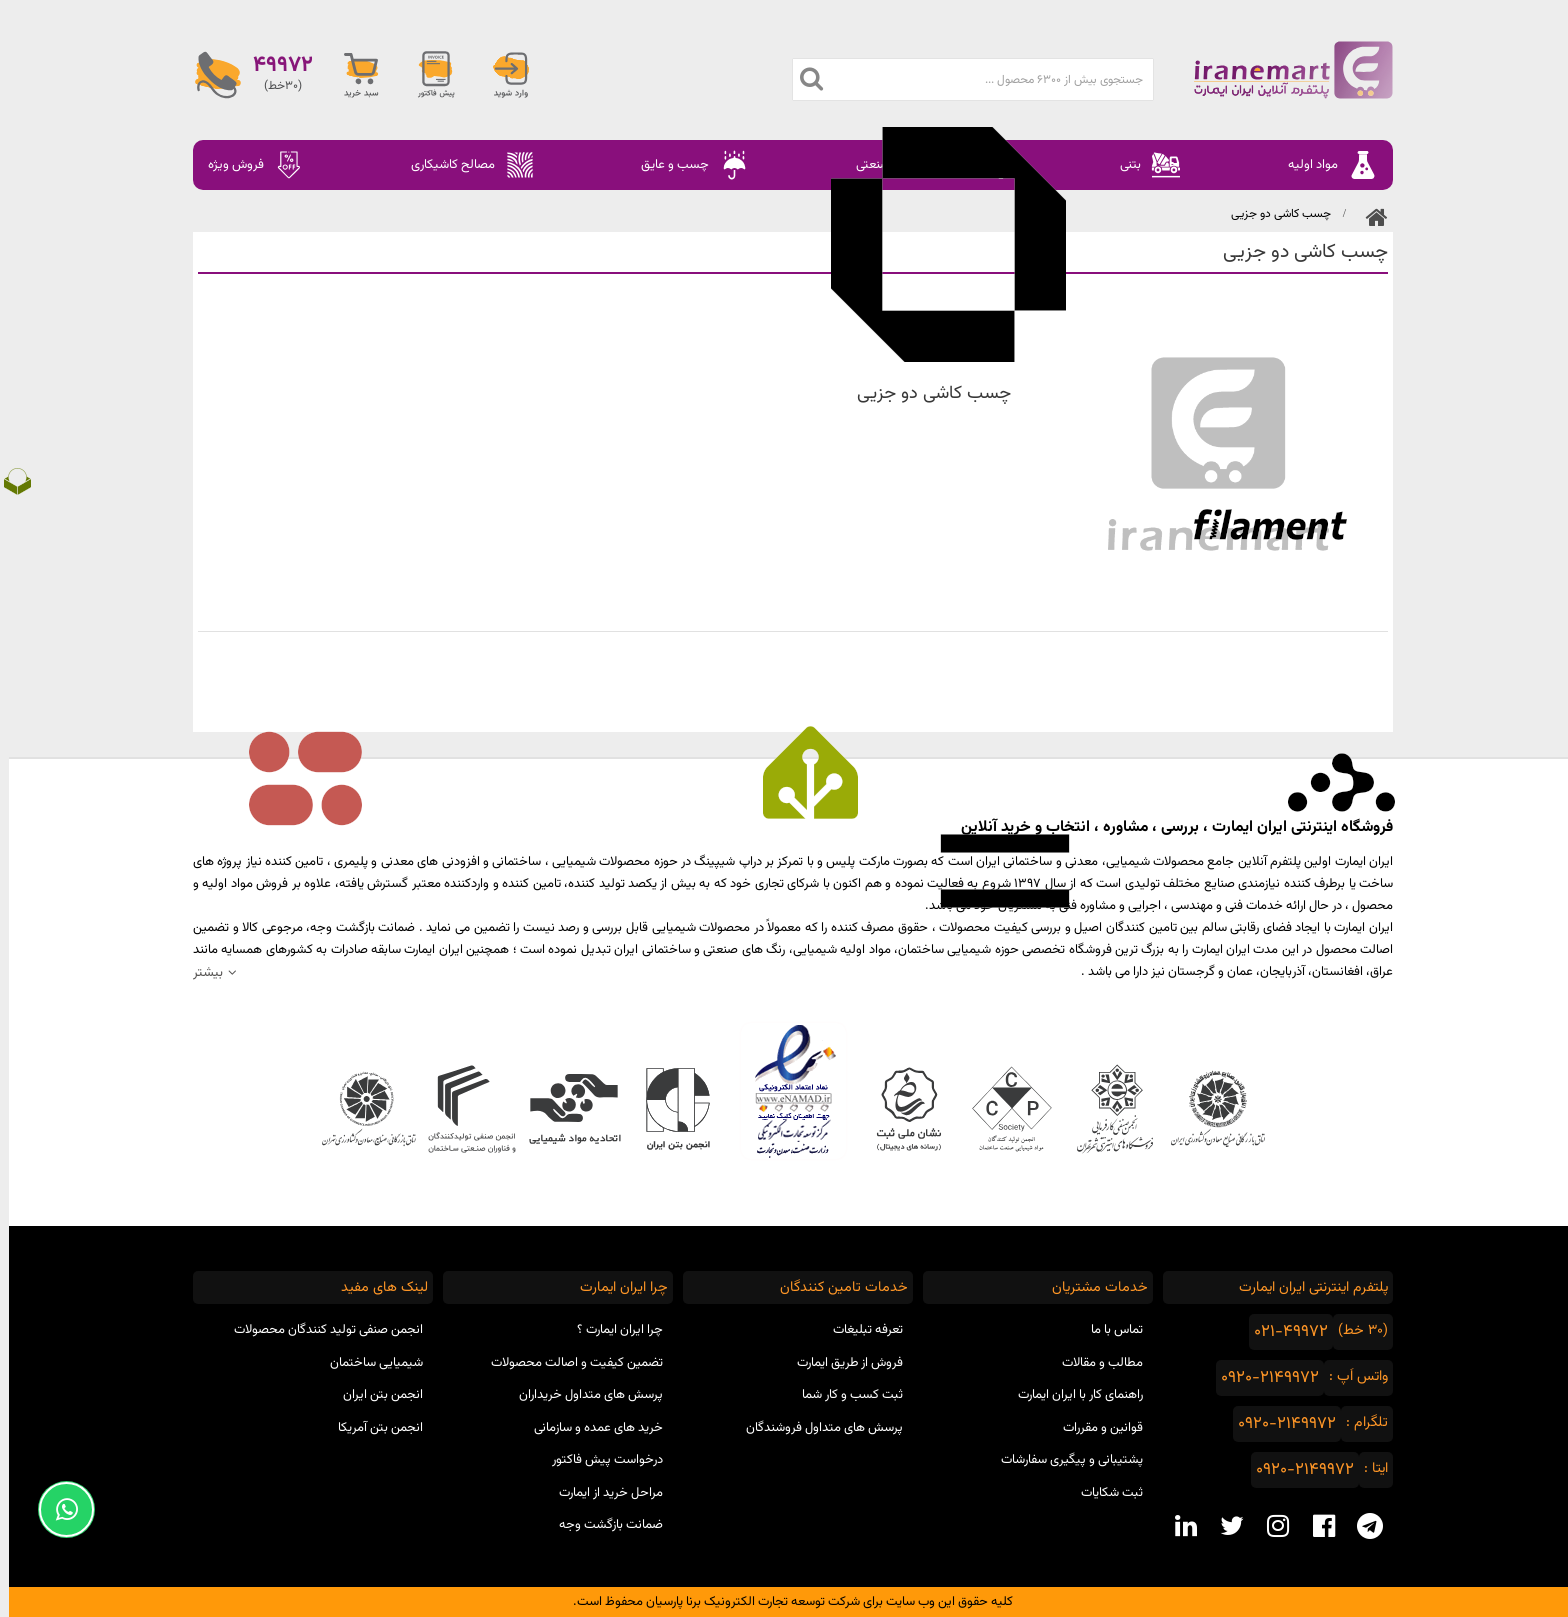 The width and height of the screenshot is (1568, 1617). What do you see at coordinates (1341, 782) in the screenshot?
I see `react router library logo` at bounding box center [1341, 782].